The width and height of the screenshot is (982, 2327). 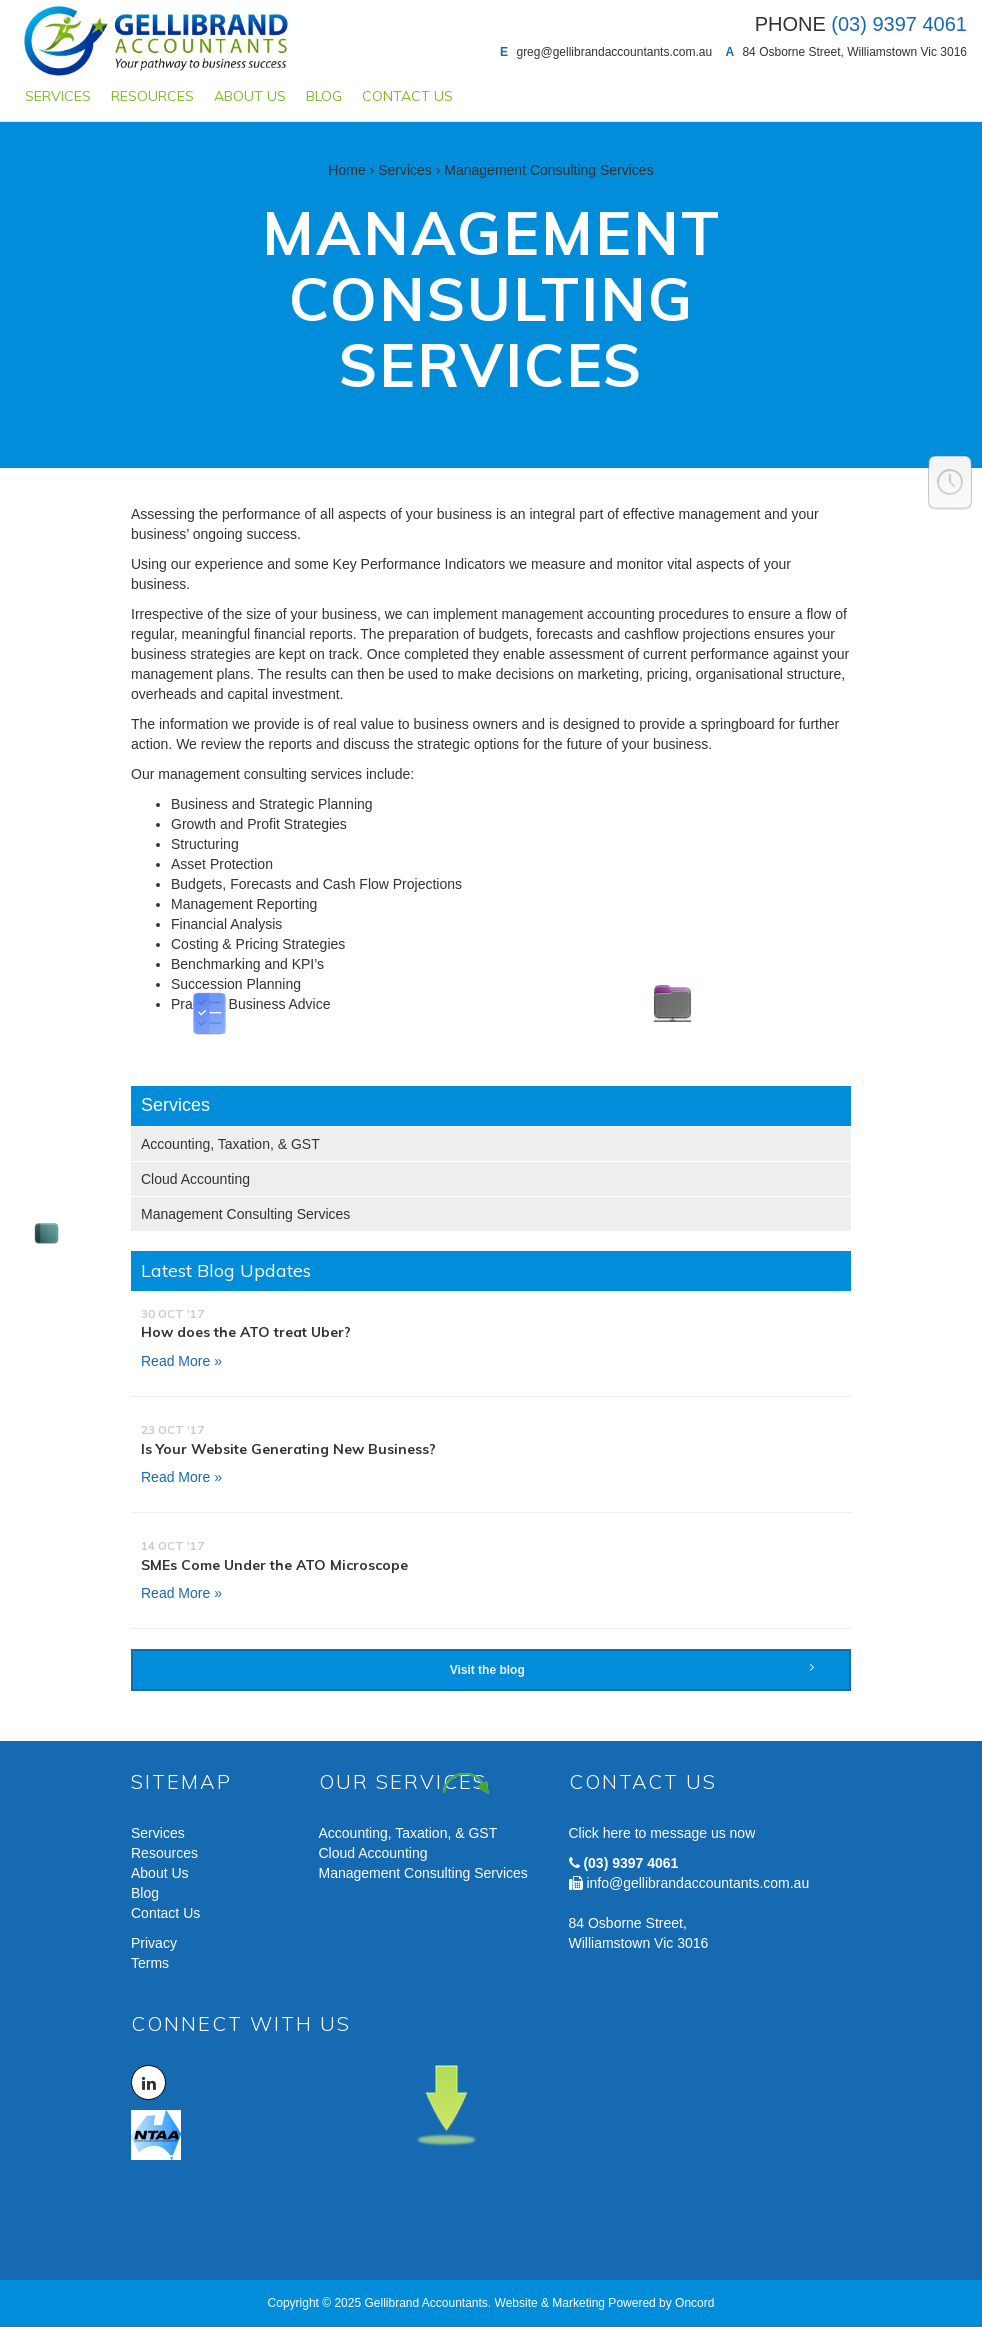 What do you see at coordinates (672, 1003) in the screenshot?
I see `access remote or network folder` at bounding box center [672, 1003].